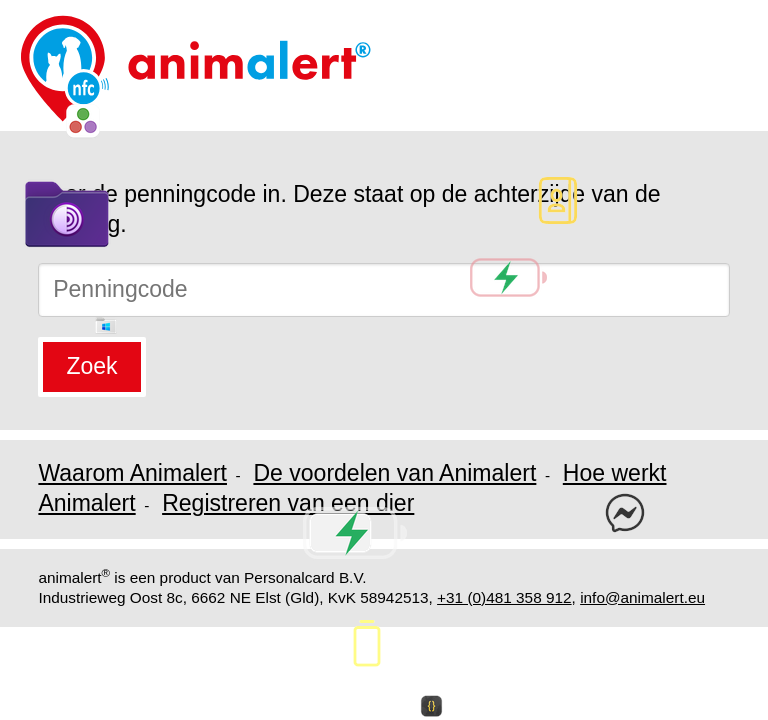 This screenshot has height=720, width=768. I want to click on indicates battery is completely drained, so click(367, 644).